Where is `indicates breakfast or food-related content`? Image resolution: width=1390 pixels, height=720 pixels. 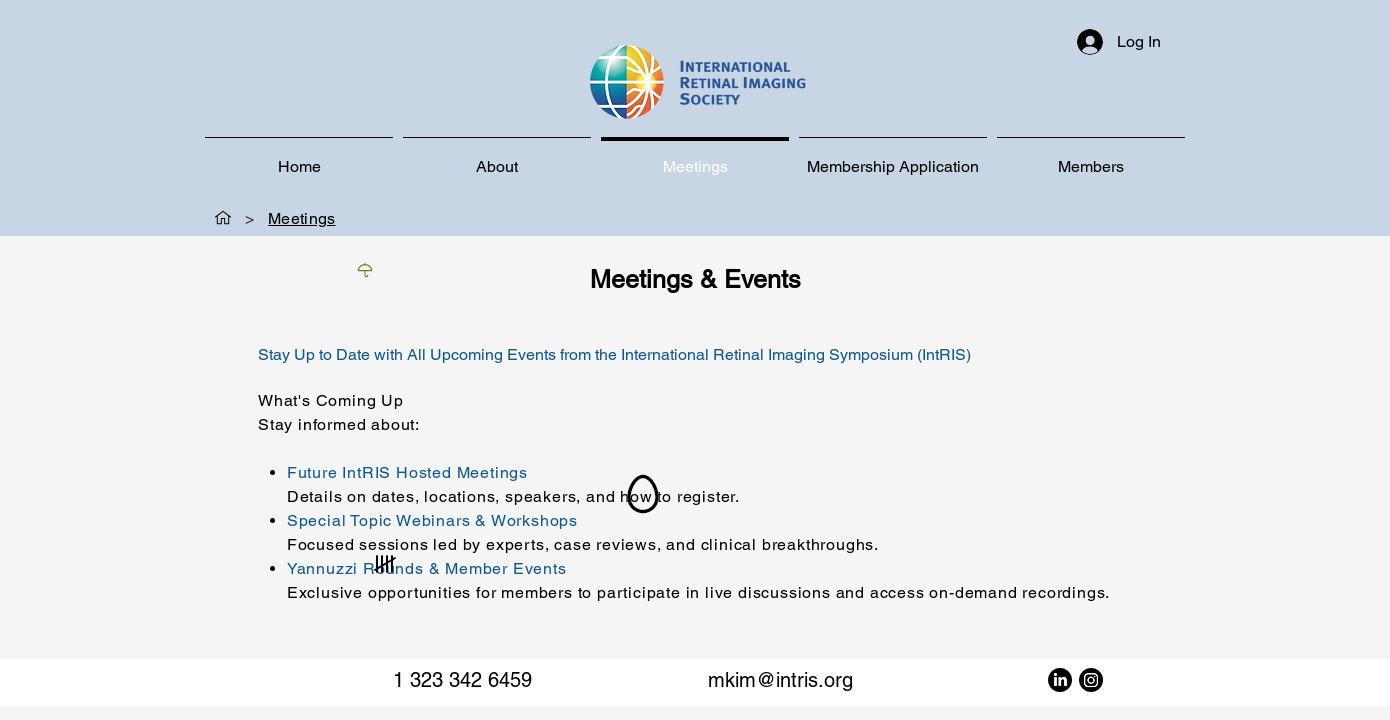
indicates breakfast or food-related content is located at coordinates (643, 494).